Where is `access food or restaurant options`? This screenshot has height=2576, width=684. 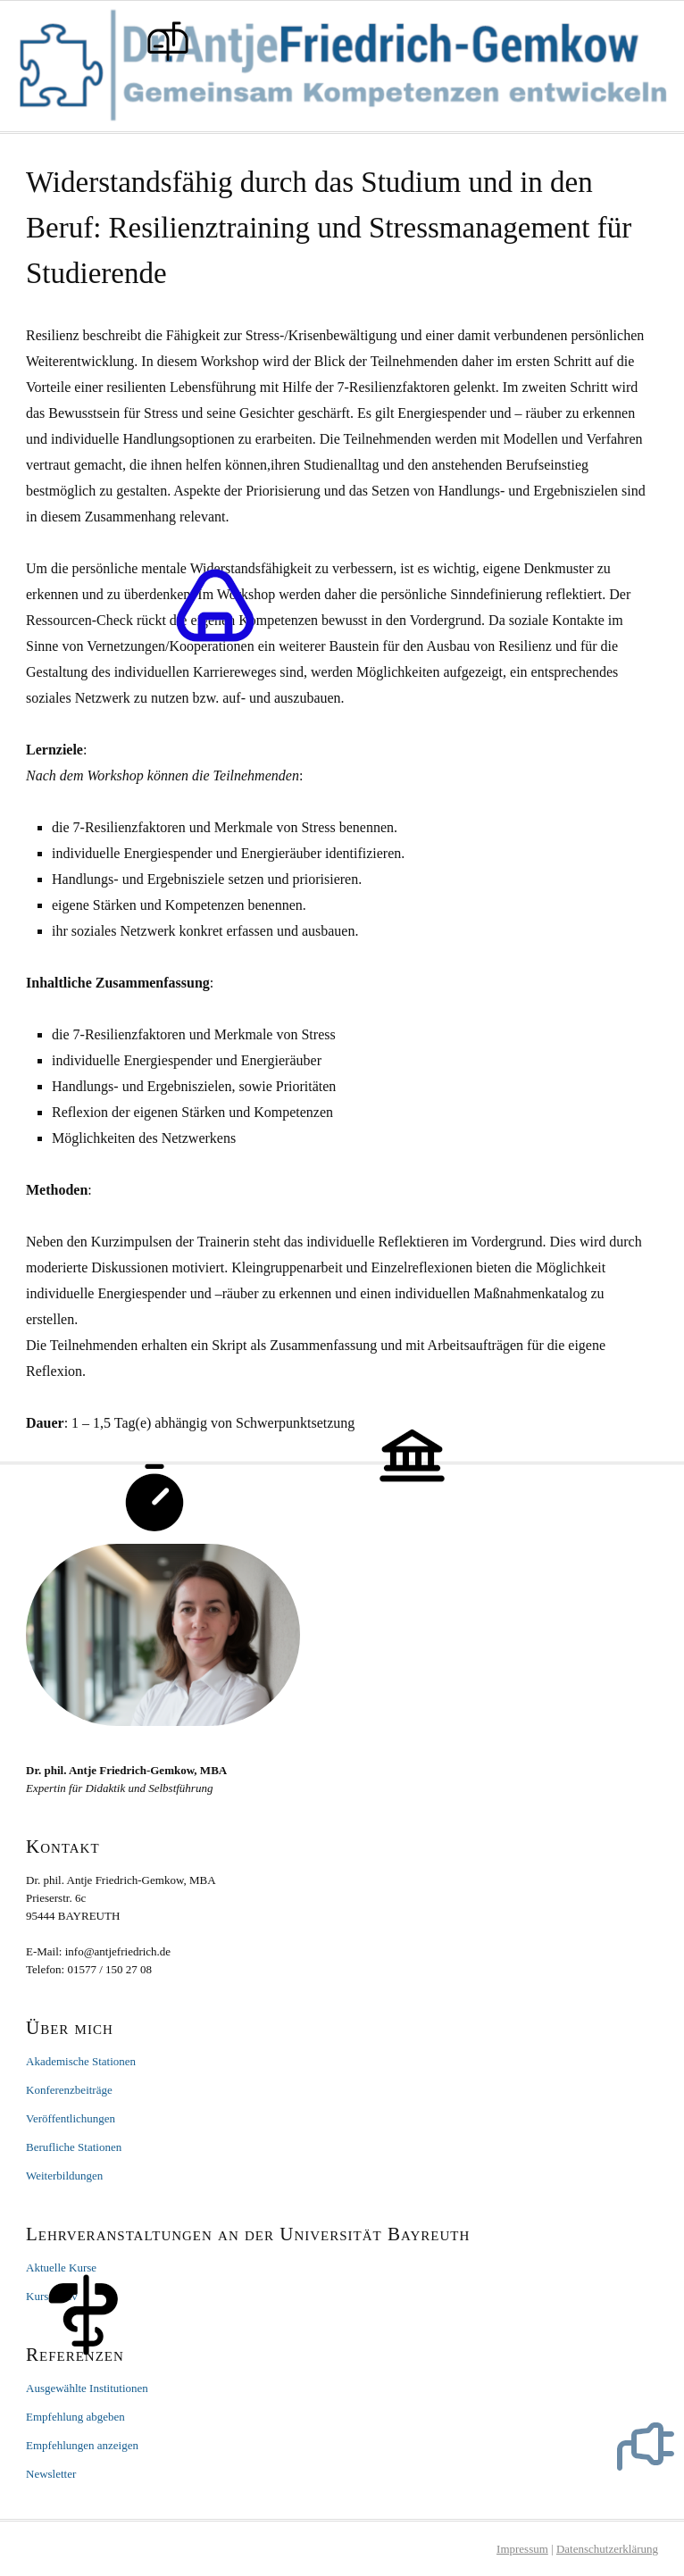
access food or restaurant options is located at coordinates (215, 605).